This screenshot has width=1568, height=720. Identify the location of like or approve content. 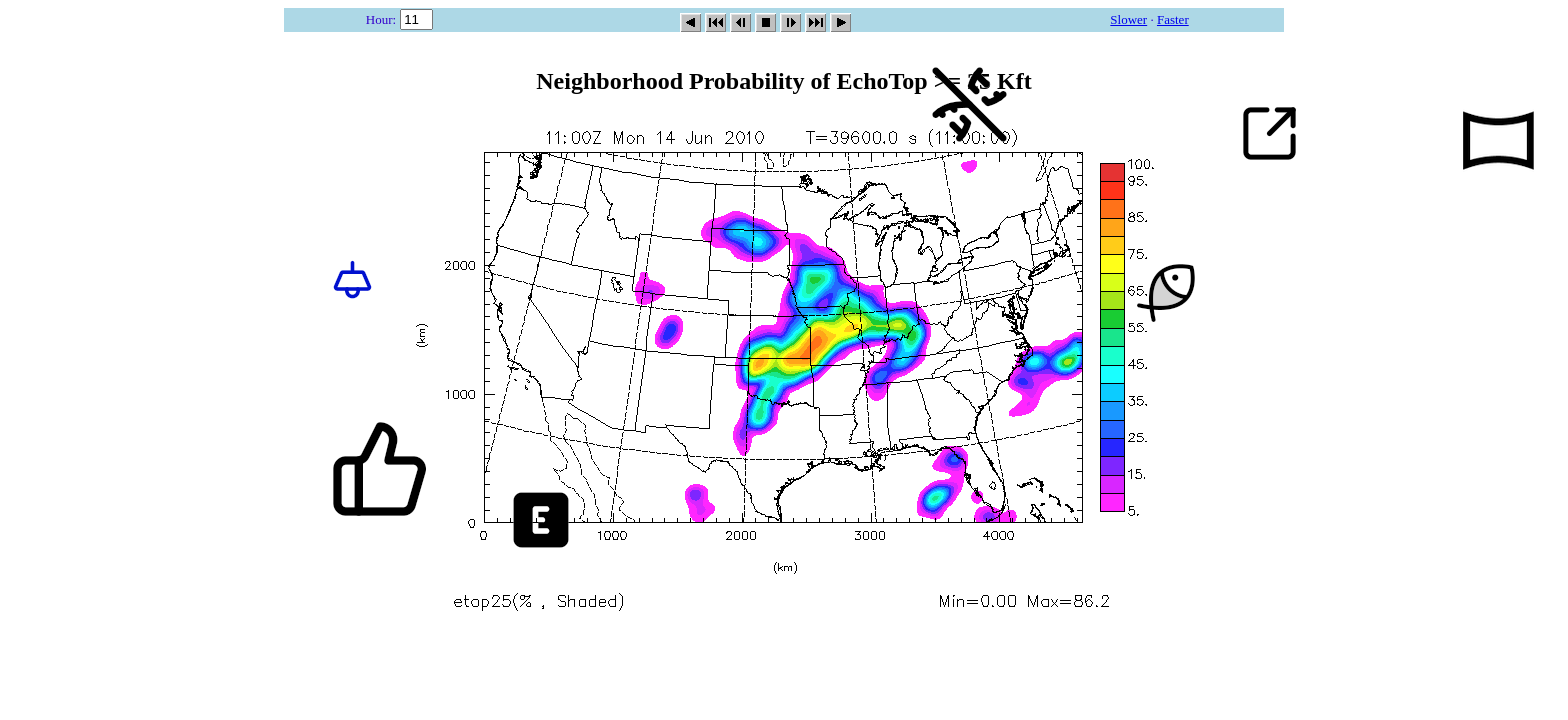
(380, 469).